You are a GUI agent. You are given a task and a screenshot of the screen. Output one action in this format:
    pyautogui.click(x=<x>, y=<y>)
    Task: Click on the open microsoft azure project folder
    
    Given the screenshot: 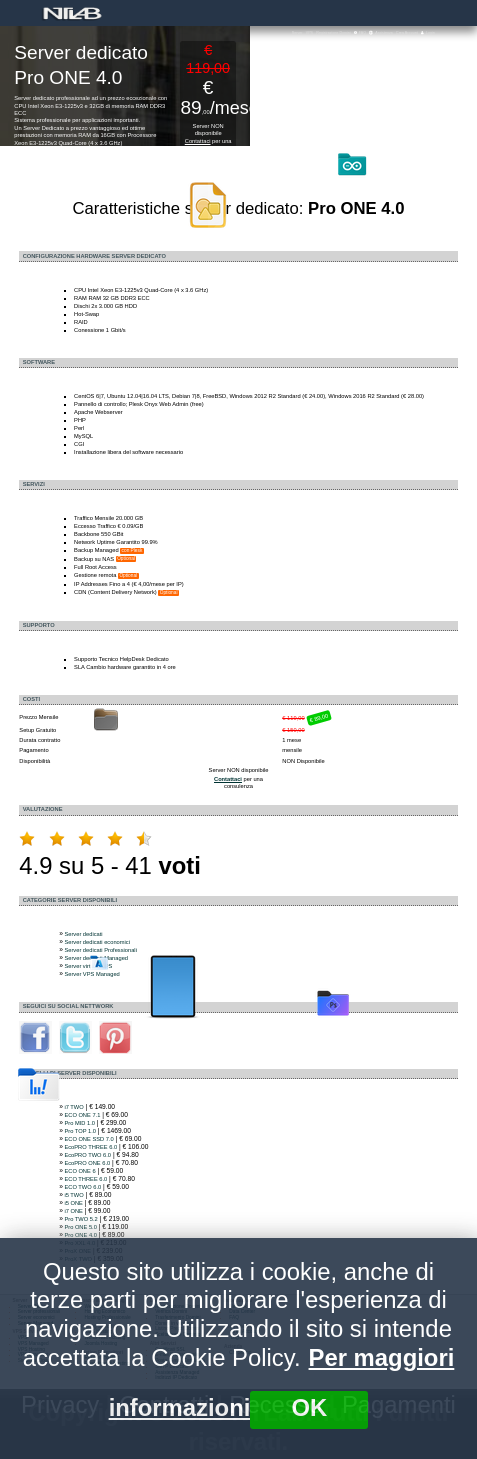 What is the action you would take?
    pyautogui.click(x=99, y=963)
    